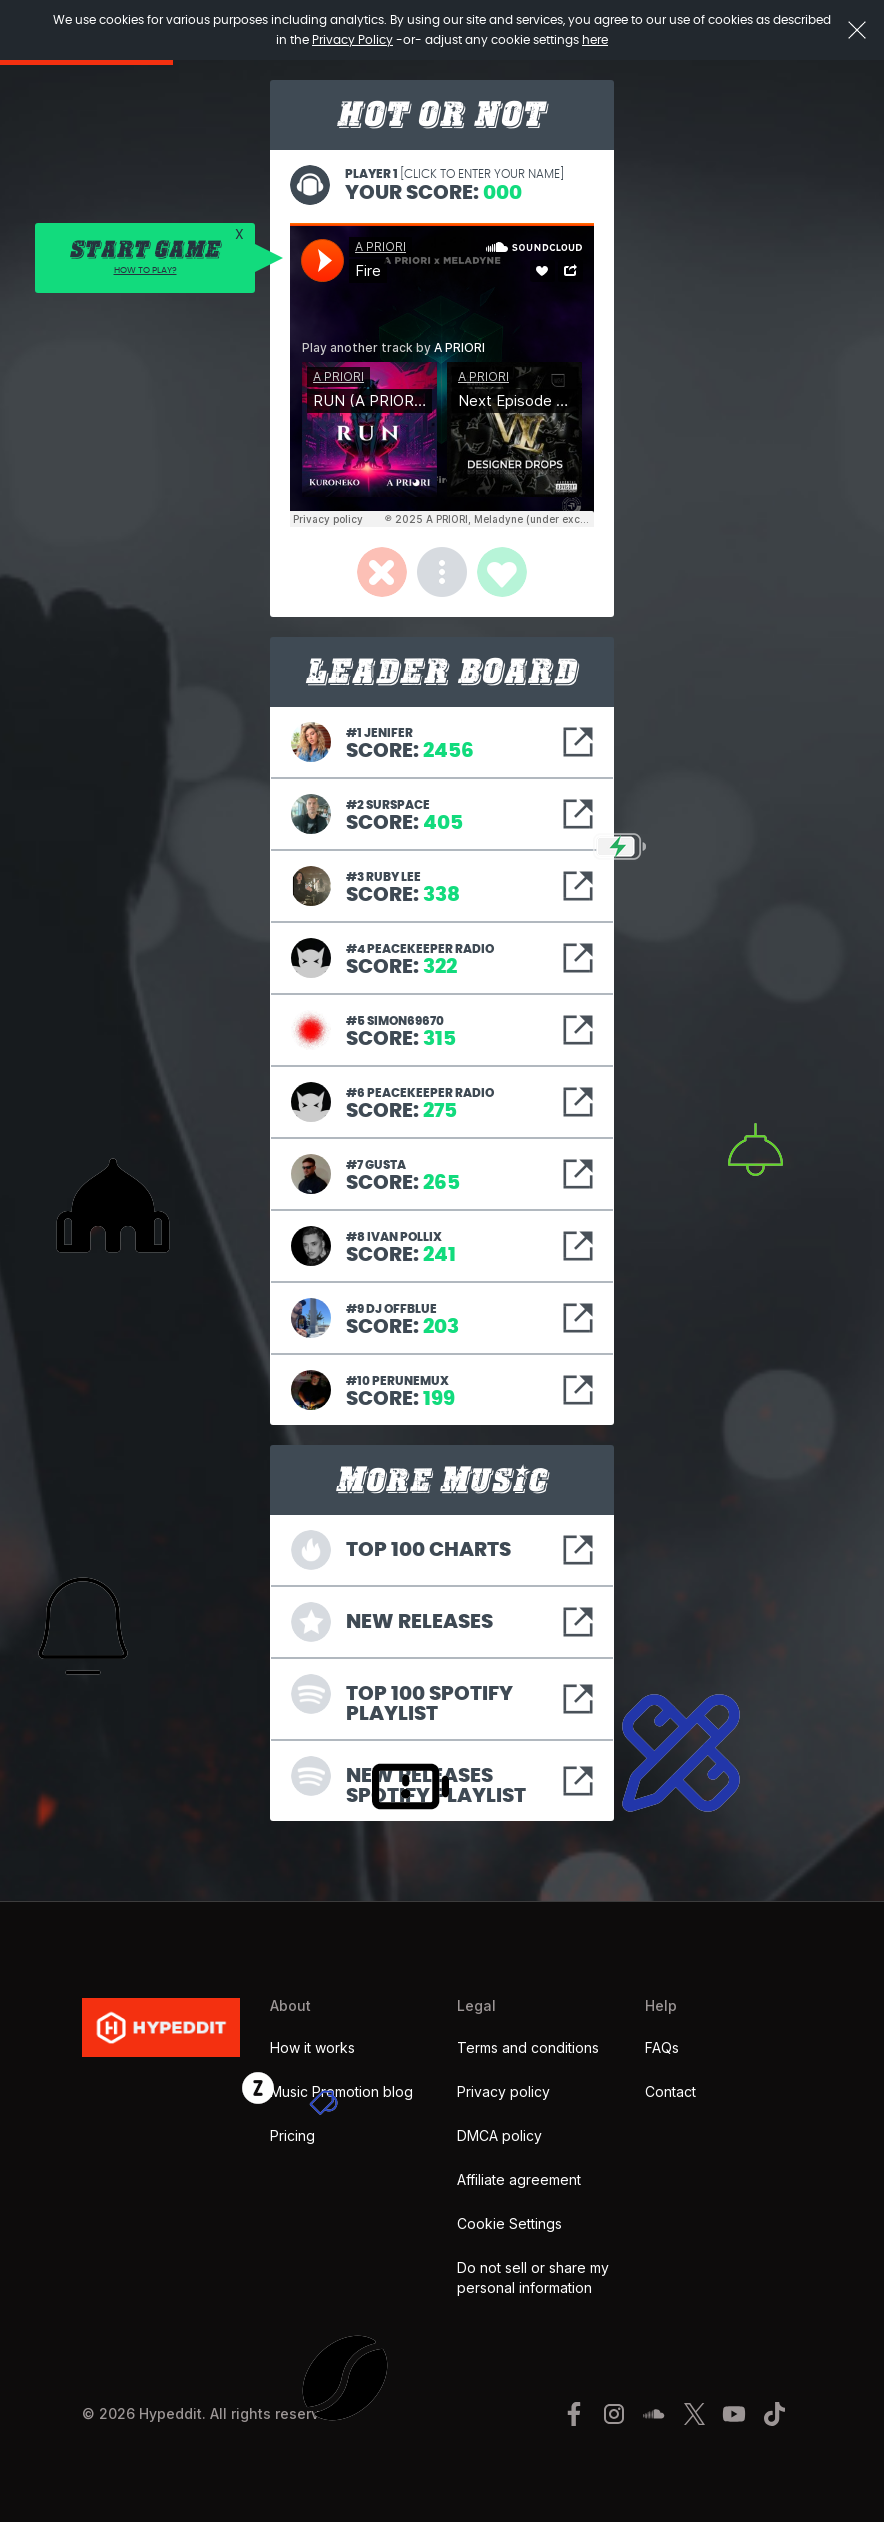  What do you see at coordinates (681, 1753) in the screenshot?
I see `access design or editing tools` at bounding box center [681, 1753].